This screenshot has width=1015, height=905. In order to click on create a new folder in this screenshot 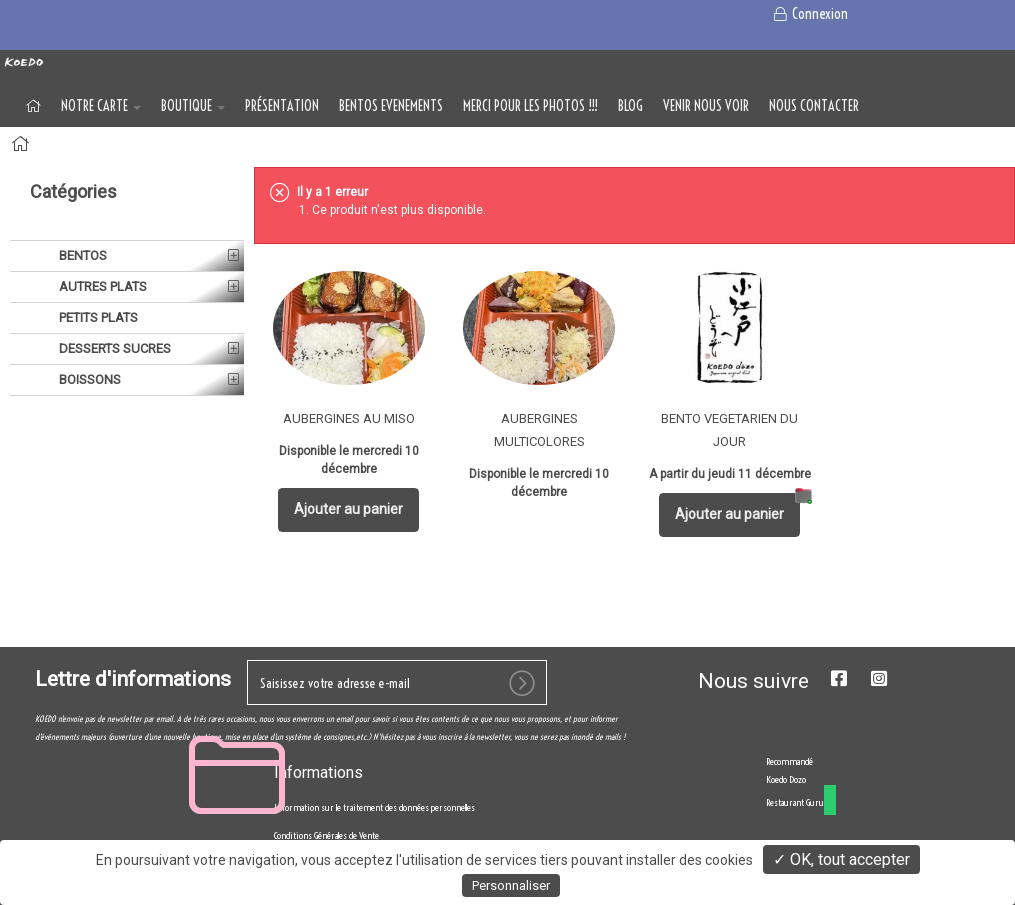, I will do `click(803, 495)`.